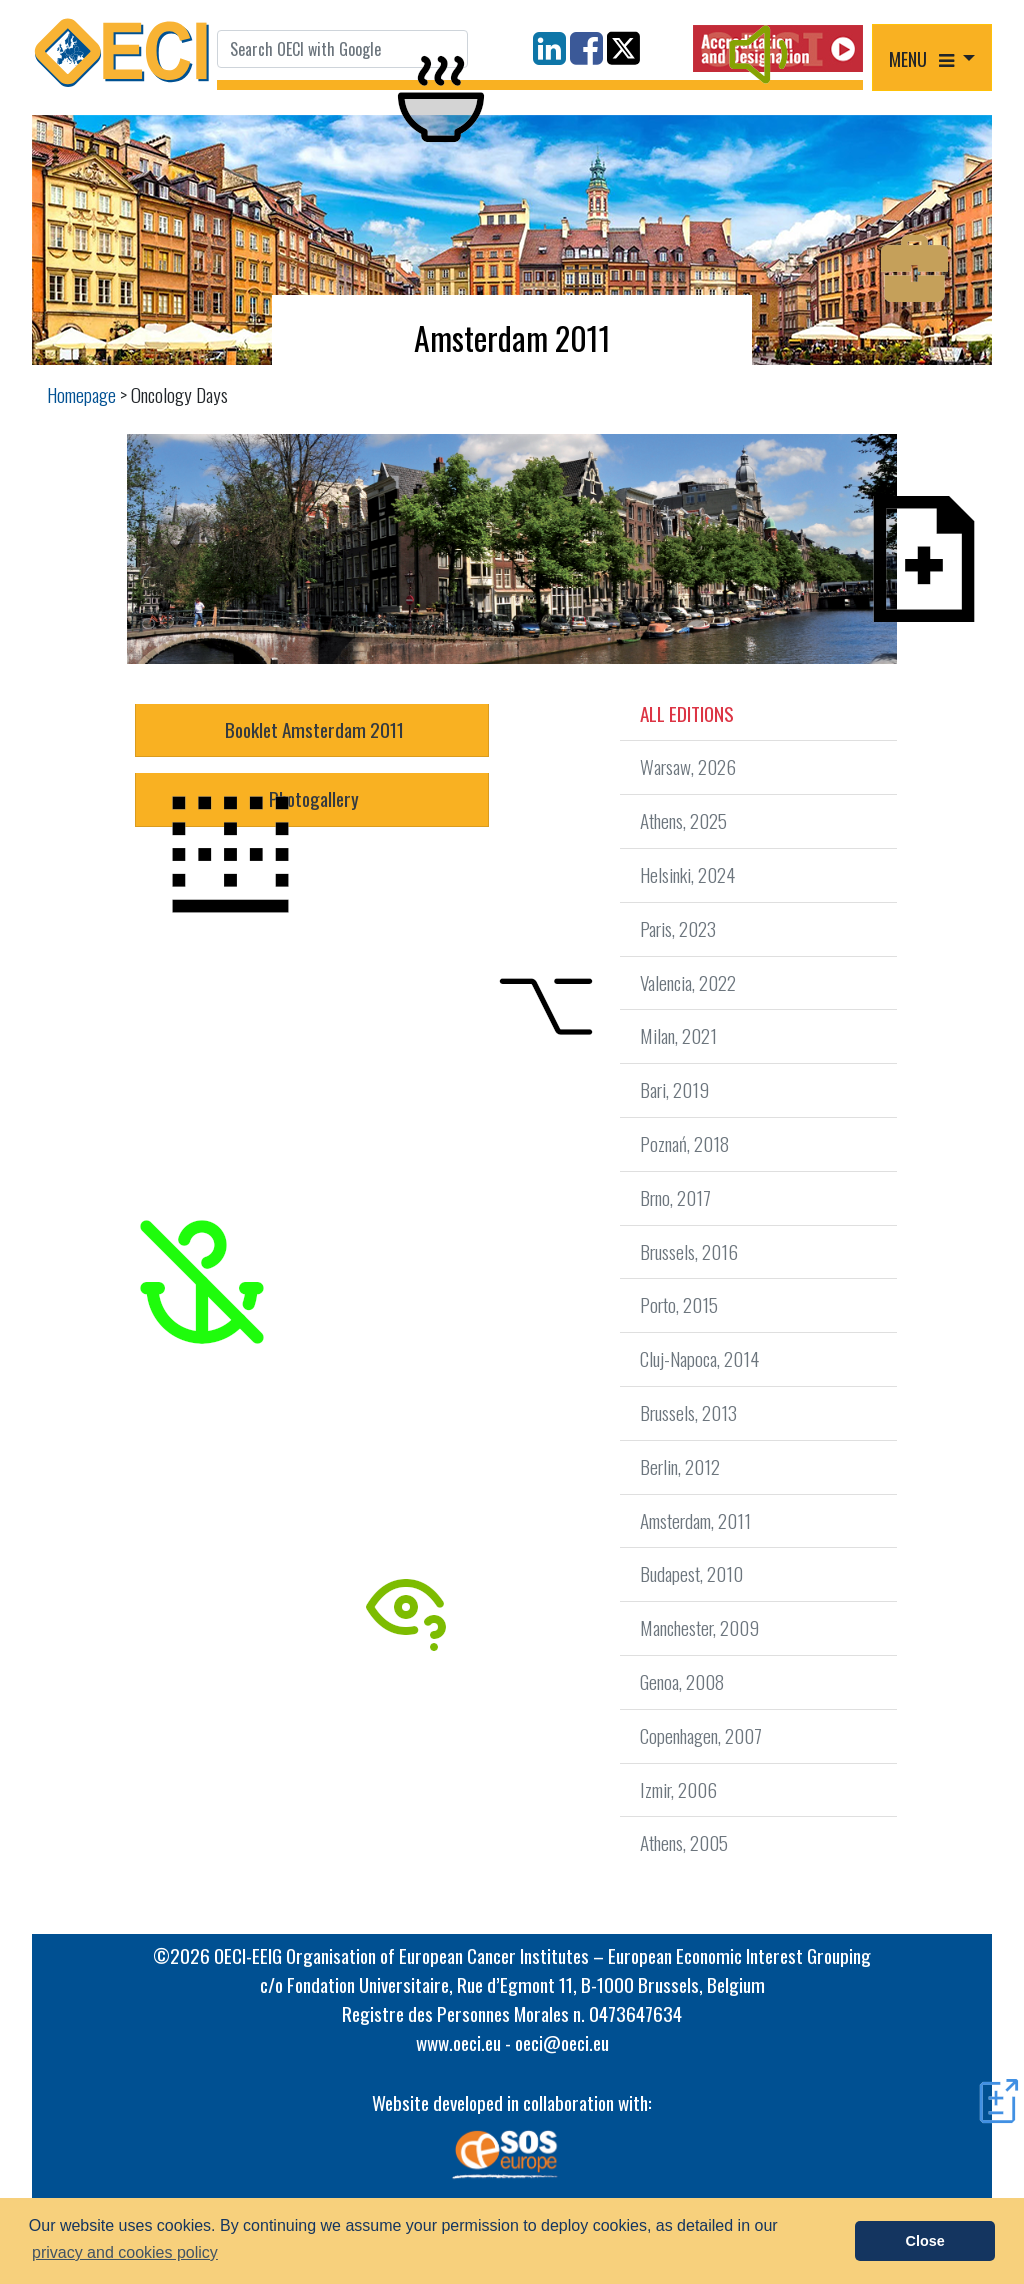  Describe the element at coordinates (758, 54) in the screenshot. I see `adjust audio to low volume level` at that location.